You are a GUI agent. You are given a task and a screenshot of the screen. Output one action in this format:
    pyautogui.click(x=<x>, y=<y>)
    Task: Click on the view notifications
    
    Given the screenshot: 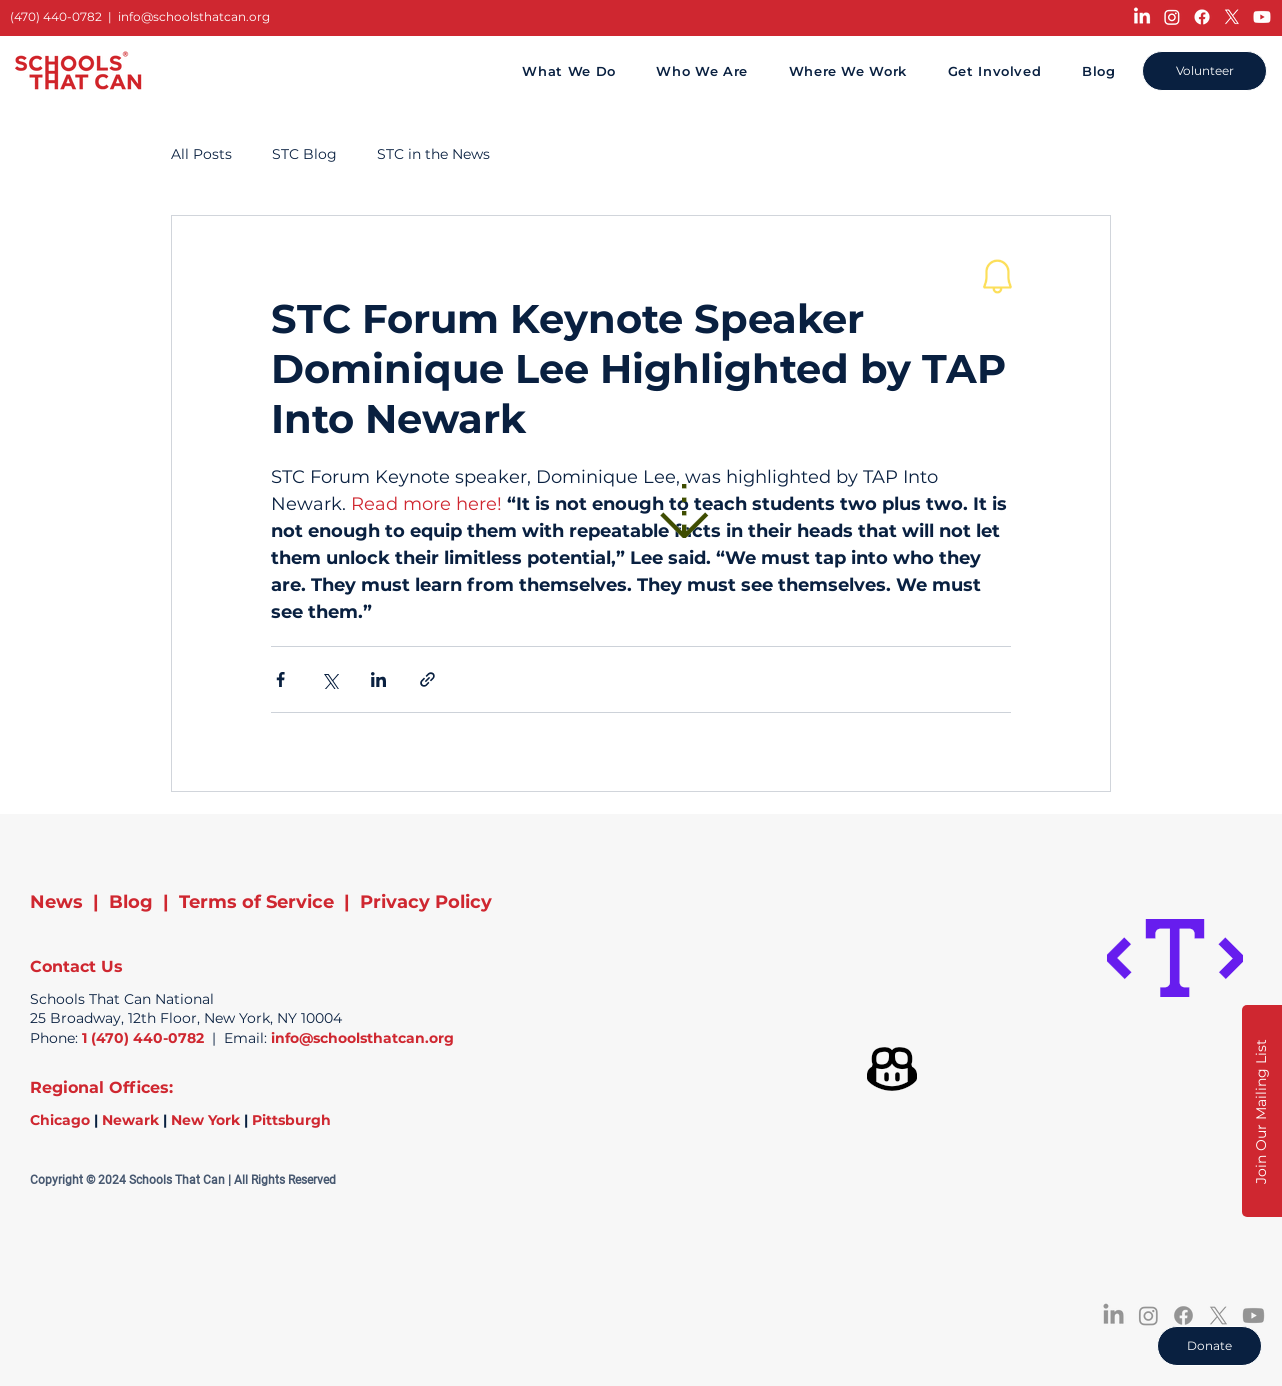 What is the action you would take?
    pyautogui.click(x=997, y=276)
    